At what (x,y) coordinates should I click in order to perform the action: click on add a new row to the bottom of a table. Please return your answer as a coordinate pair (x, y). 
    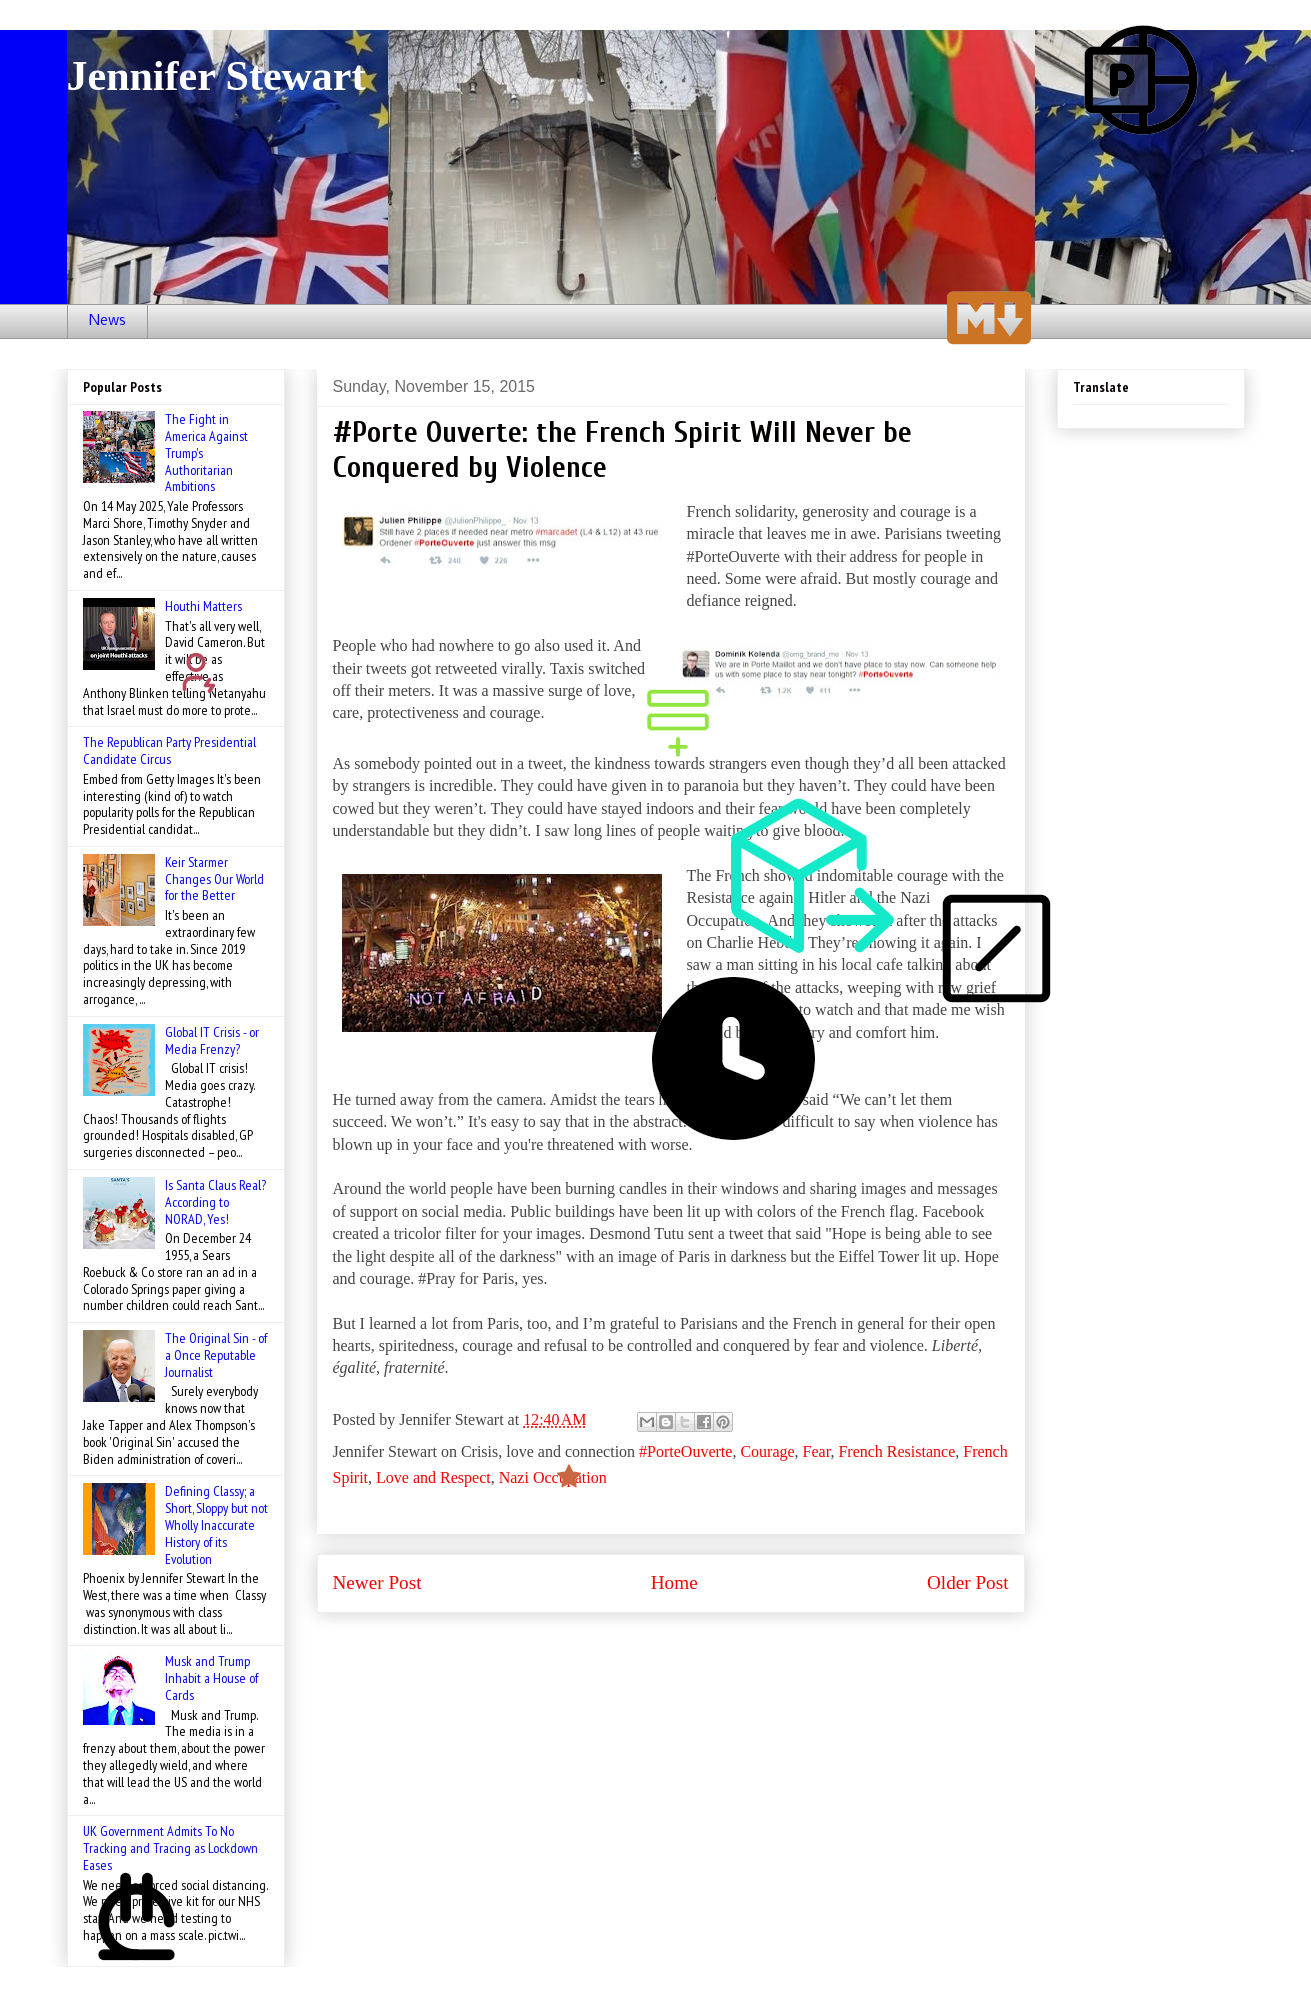
    Looking at the image, I should click on (678, 718).